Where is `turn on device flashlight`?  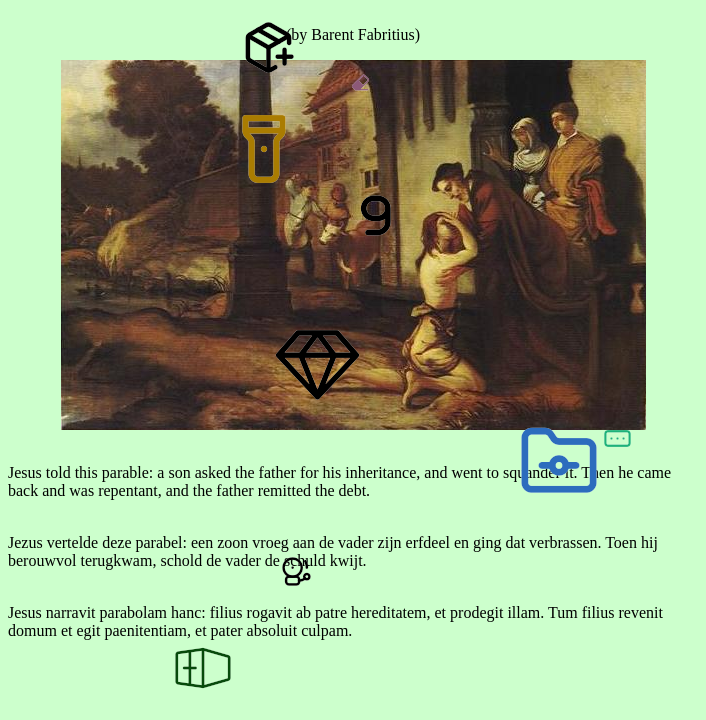
turn on device flashlight is located at coordinates (264, 149).